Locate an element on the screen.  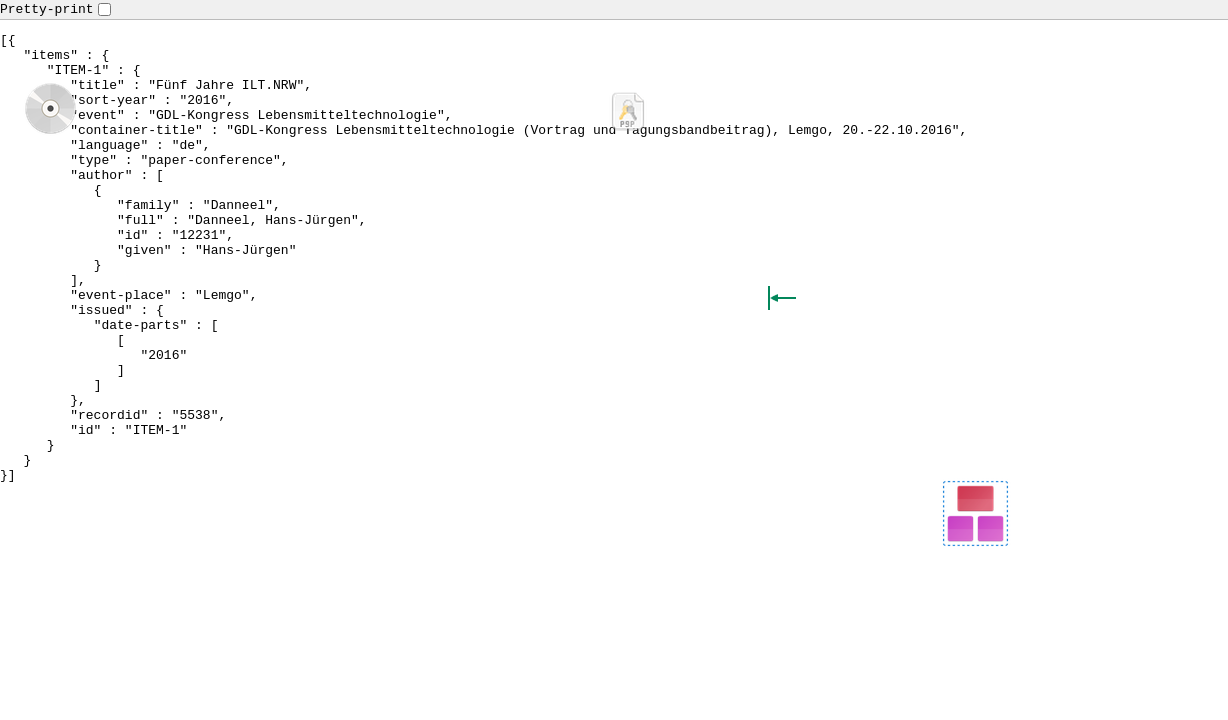
go to the first item in a list or sequence is located at coordinates (782, 298).